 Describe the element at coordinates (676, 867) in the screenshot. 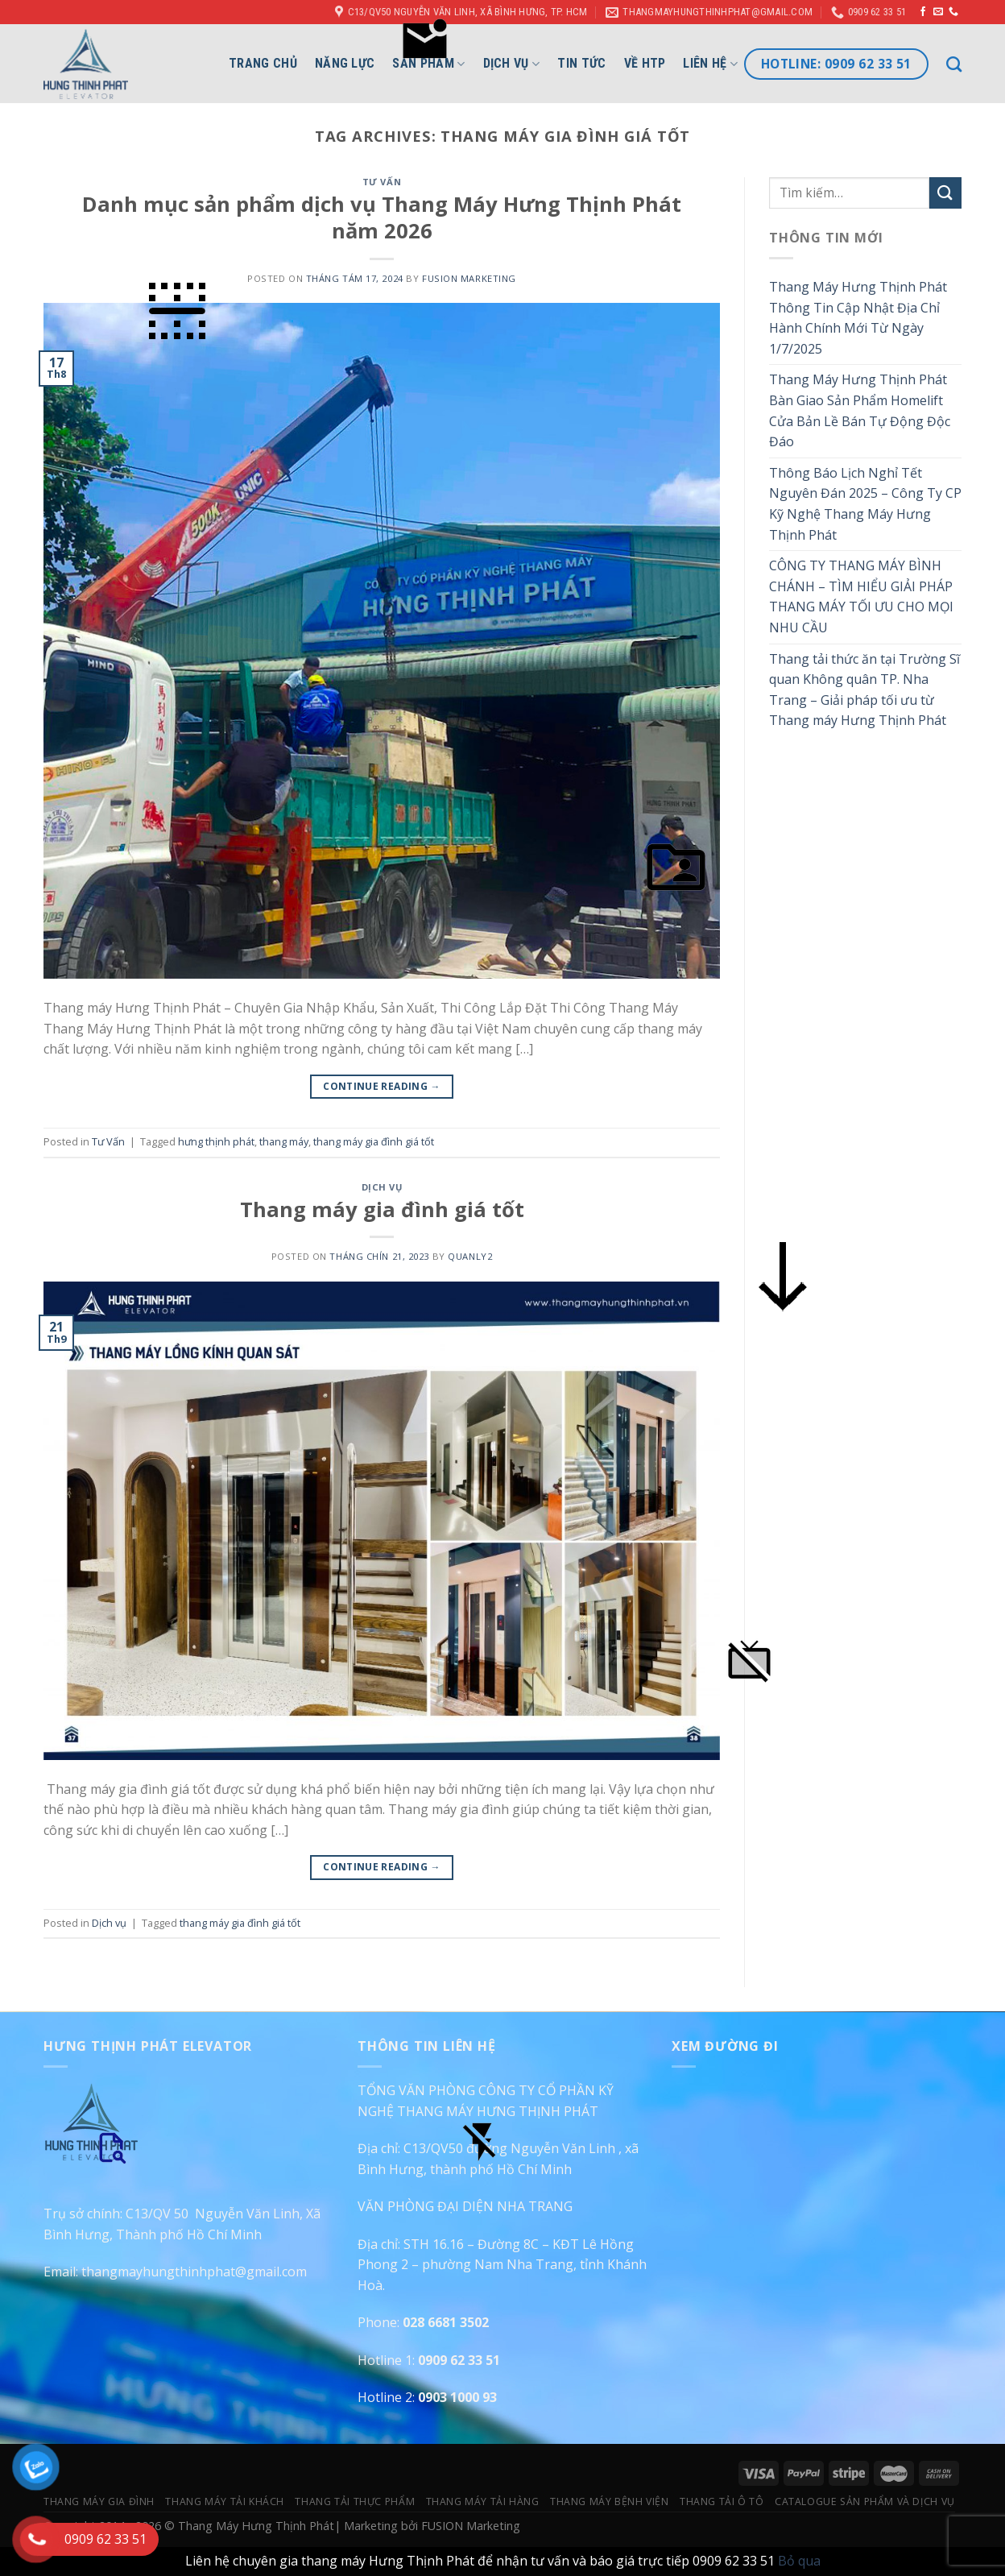

I see `access shared folders` at that location.